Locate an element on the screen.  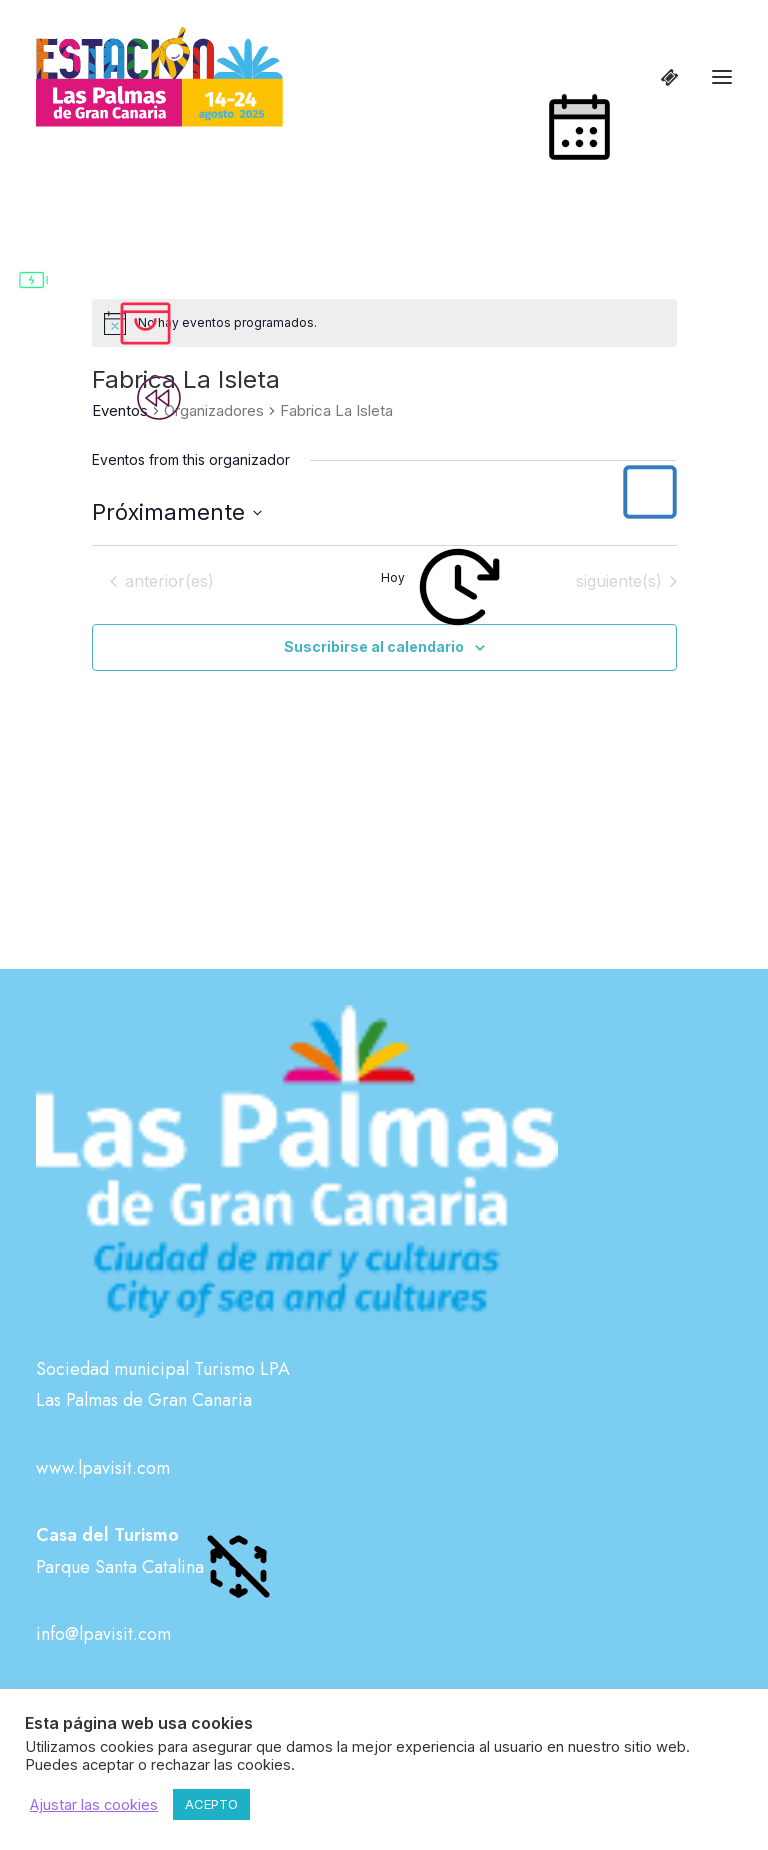
stop media playback is located at coordinates (650, 492).